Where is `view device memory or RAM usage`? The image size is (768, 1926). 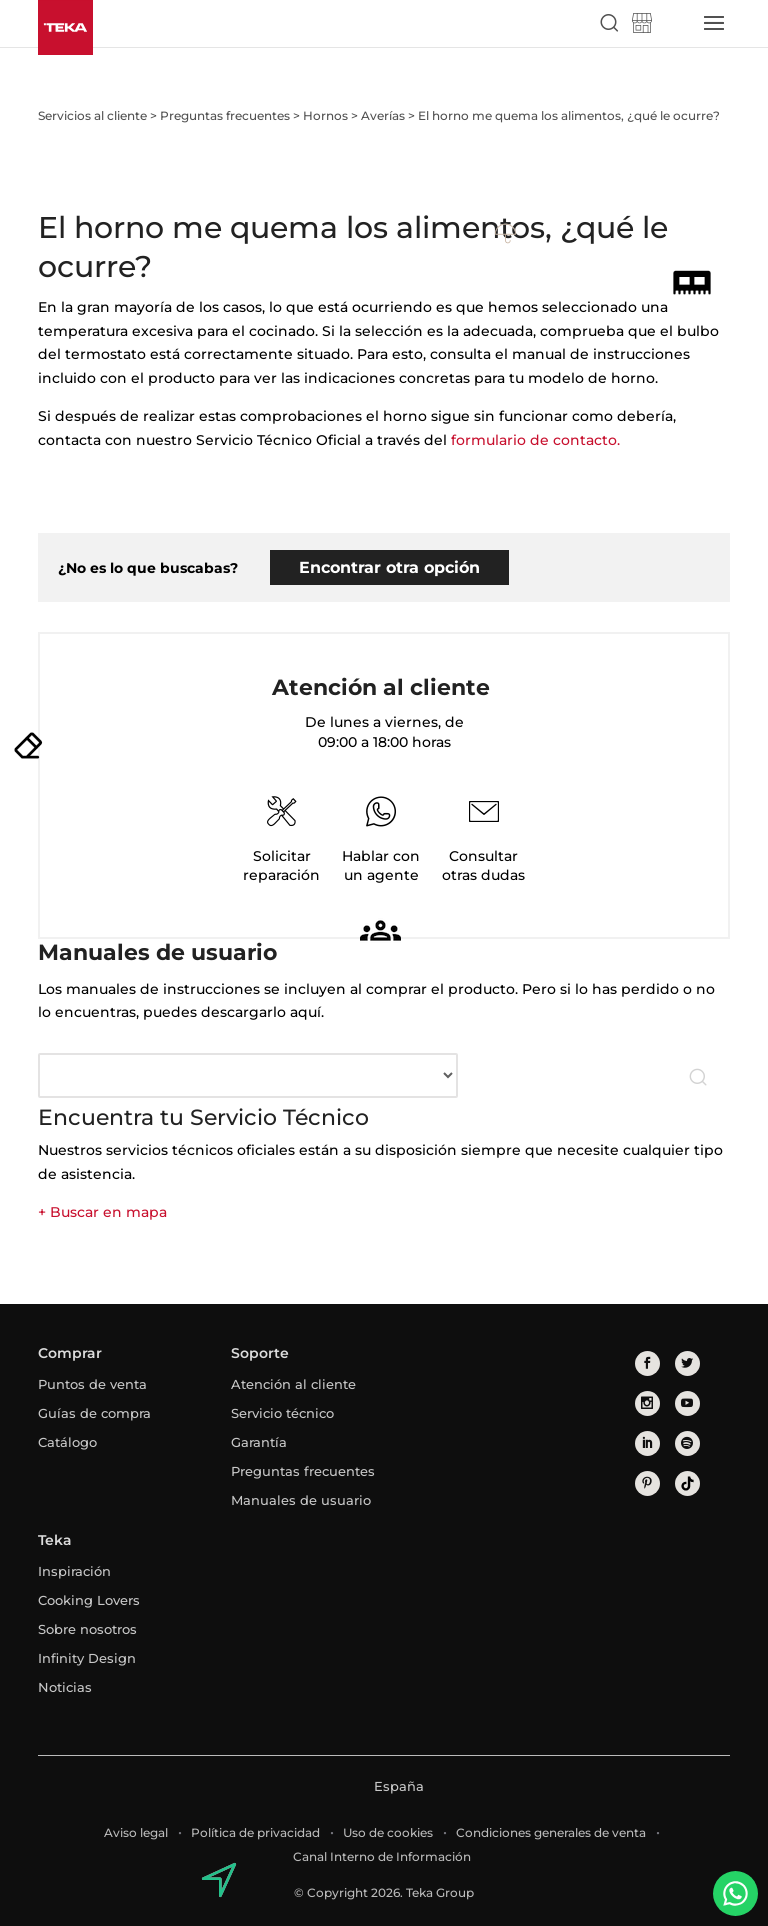
view device memory or RAM usage is located at coordinates (692, 282).